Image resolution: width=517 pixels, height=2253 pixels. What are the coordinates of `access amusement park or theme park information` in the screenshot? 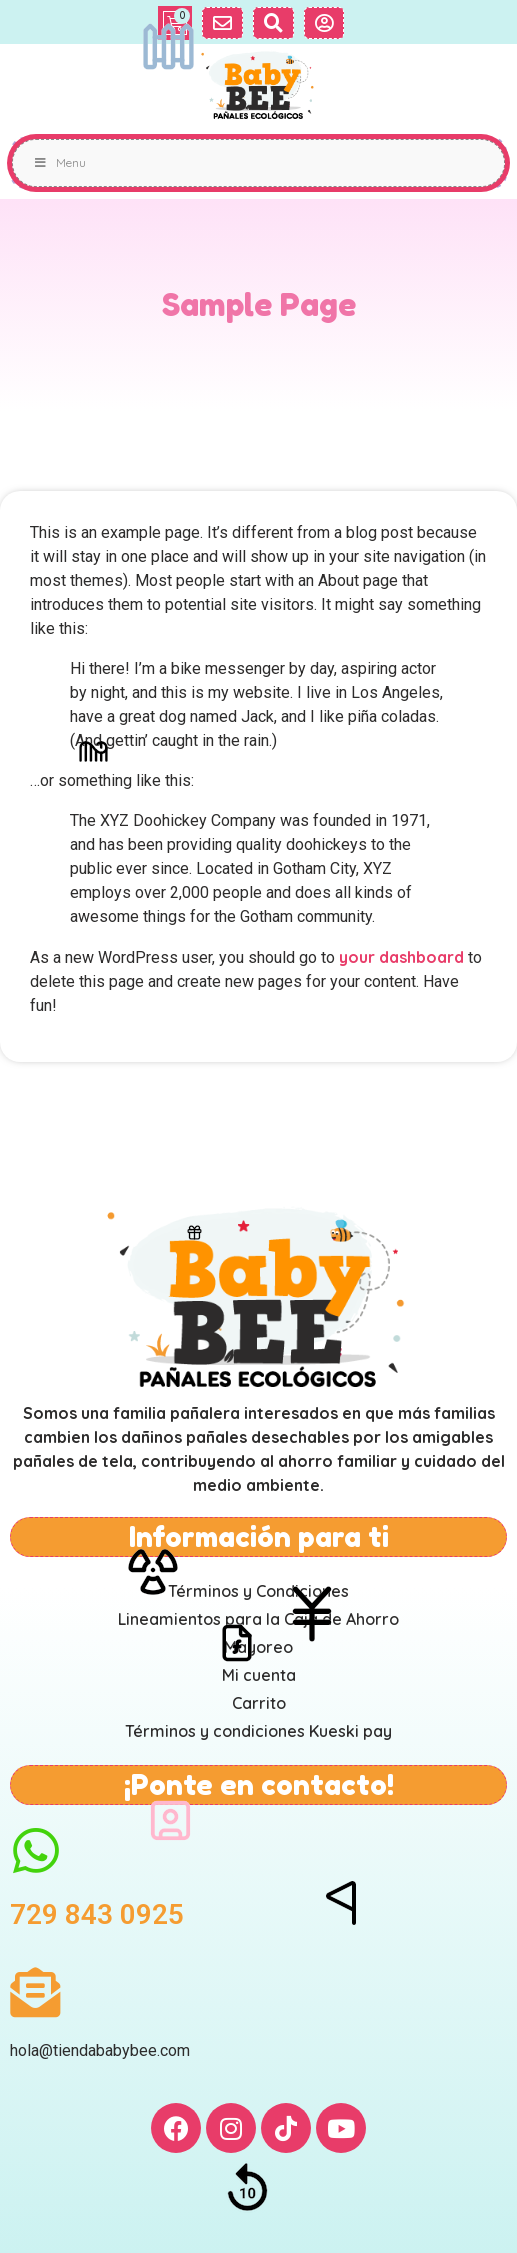 It's located at (93, 751).